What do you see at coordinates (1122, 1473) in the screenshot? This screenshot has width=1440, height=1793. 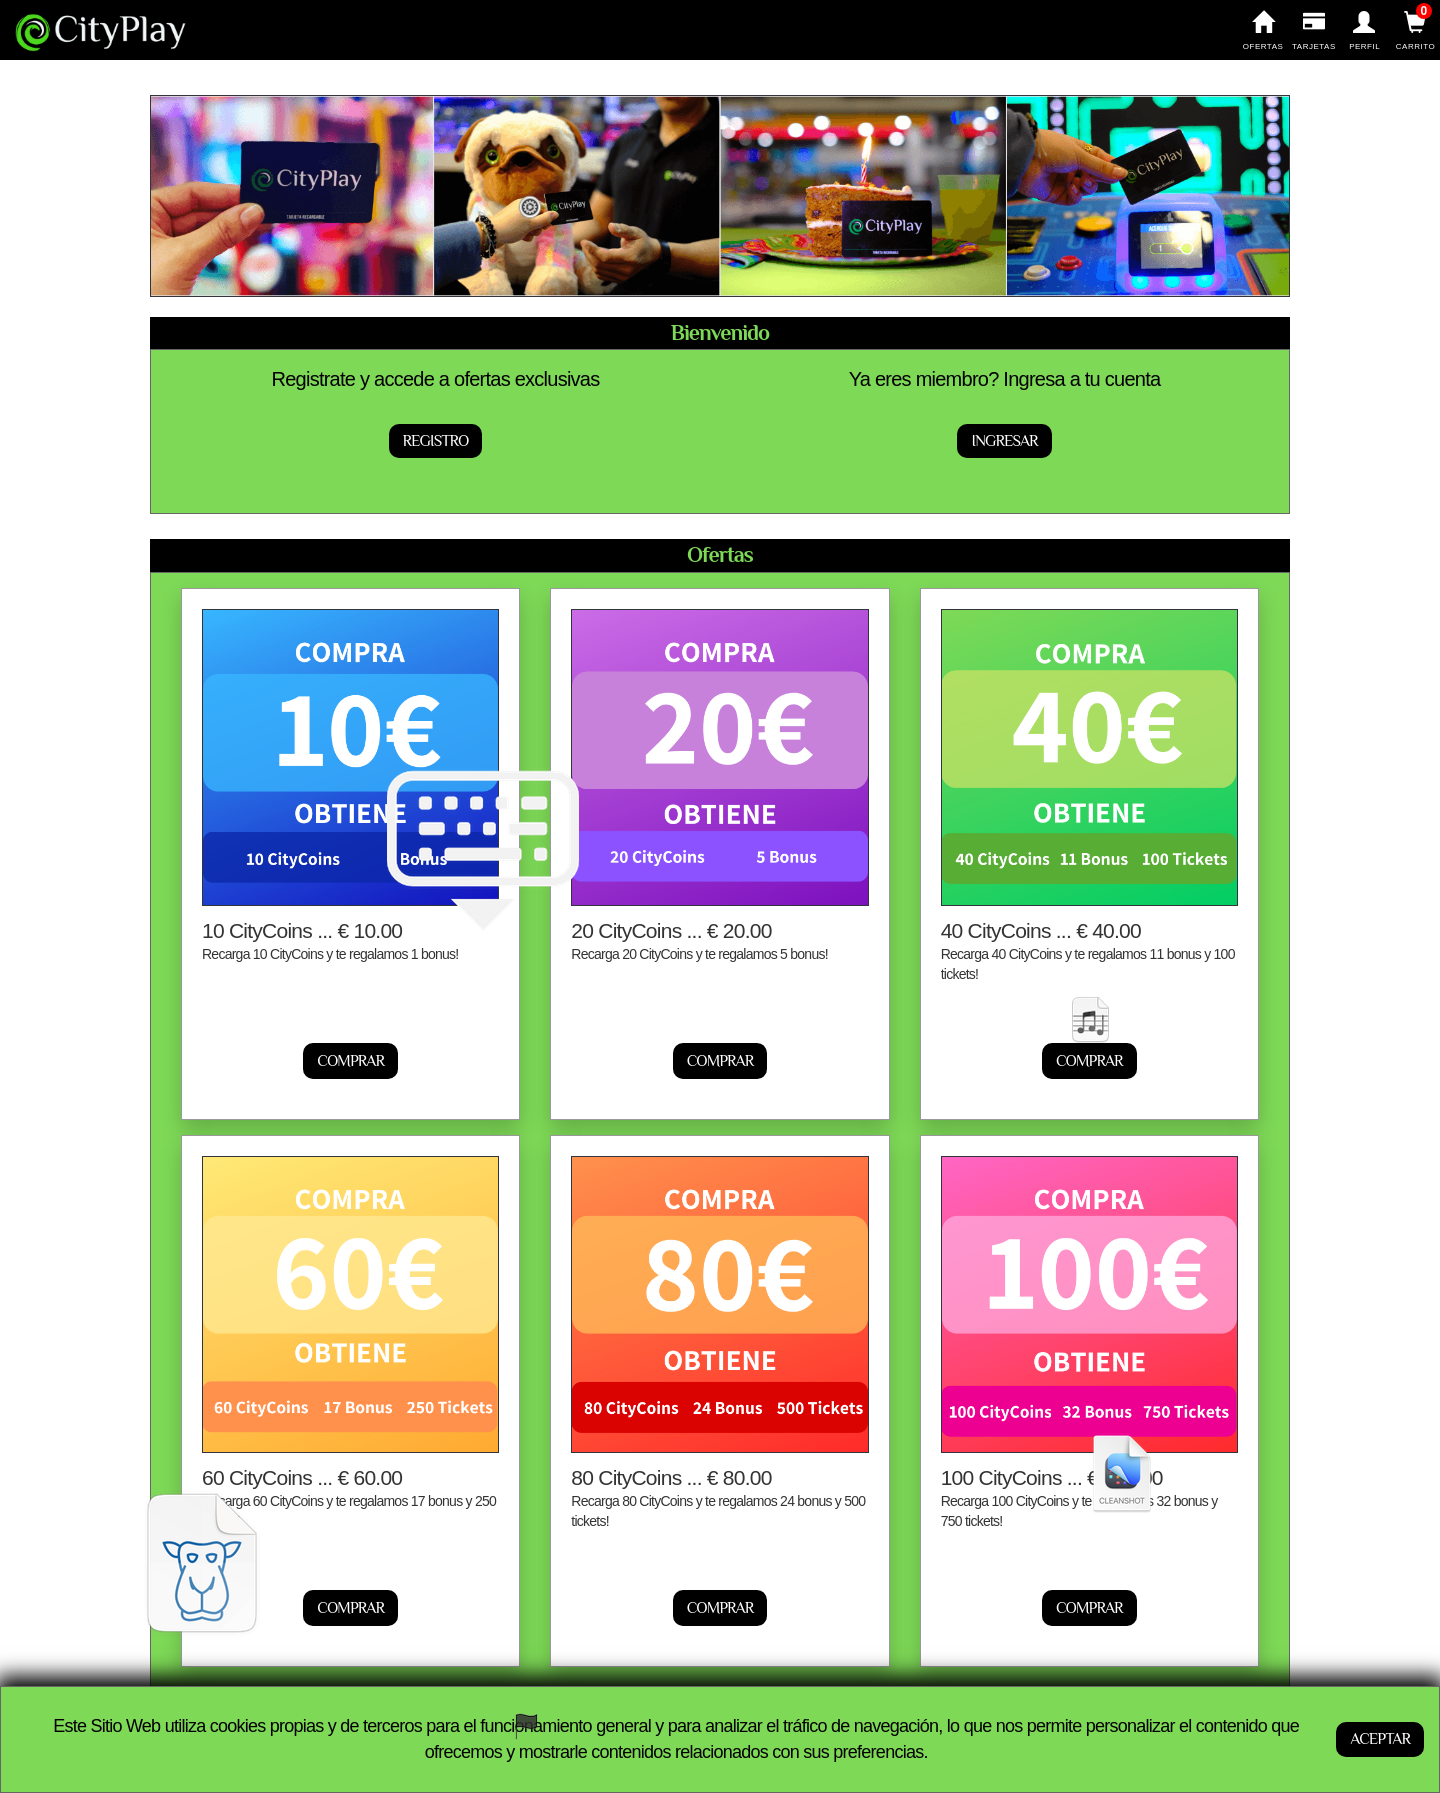 I see `open a screenshot or capture in CleanShot X` at bounding box center [1122, 1473].